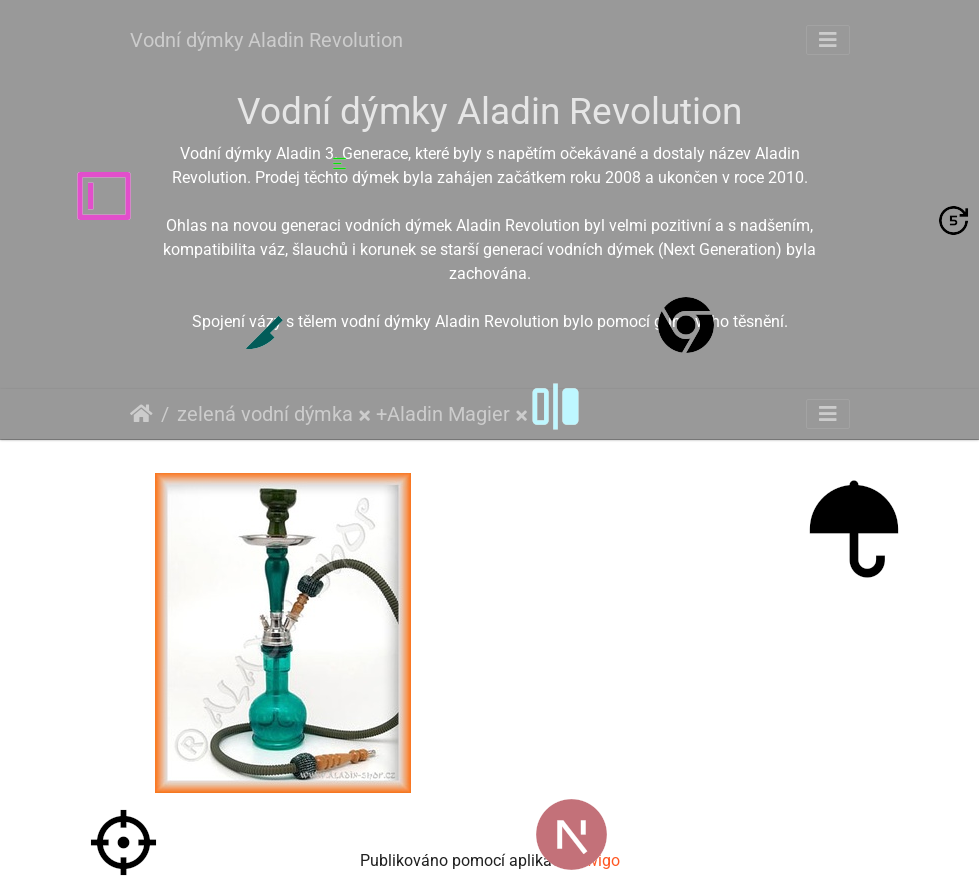  I want to click on center or align an element to a focal point, so click(123, 842).